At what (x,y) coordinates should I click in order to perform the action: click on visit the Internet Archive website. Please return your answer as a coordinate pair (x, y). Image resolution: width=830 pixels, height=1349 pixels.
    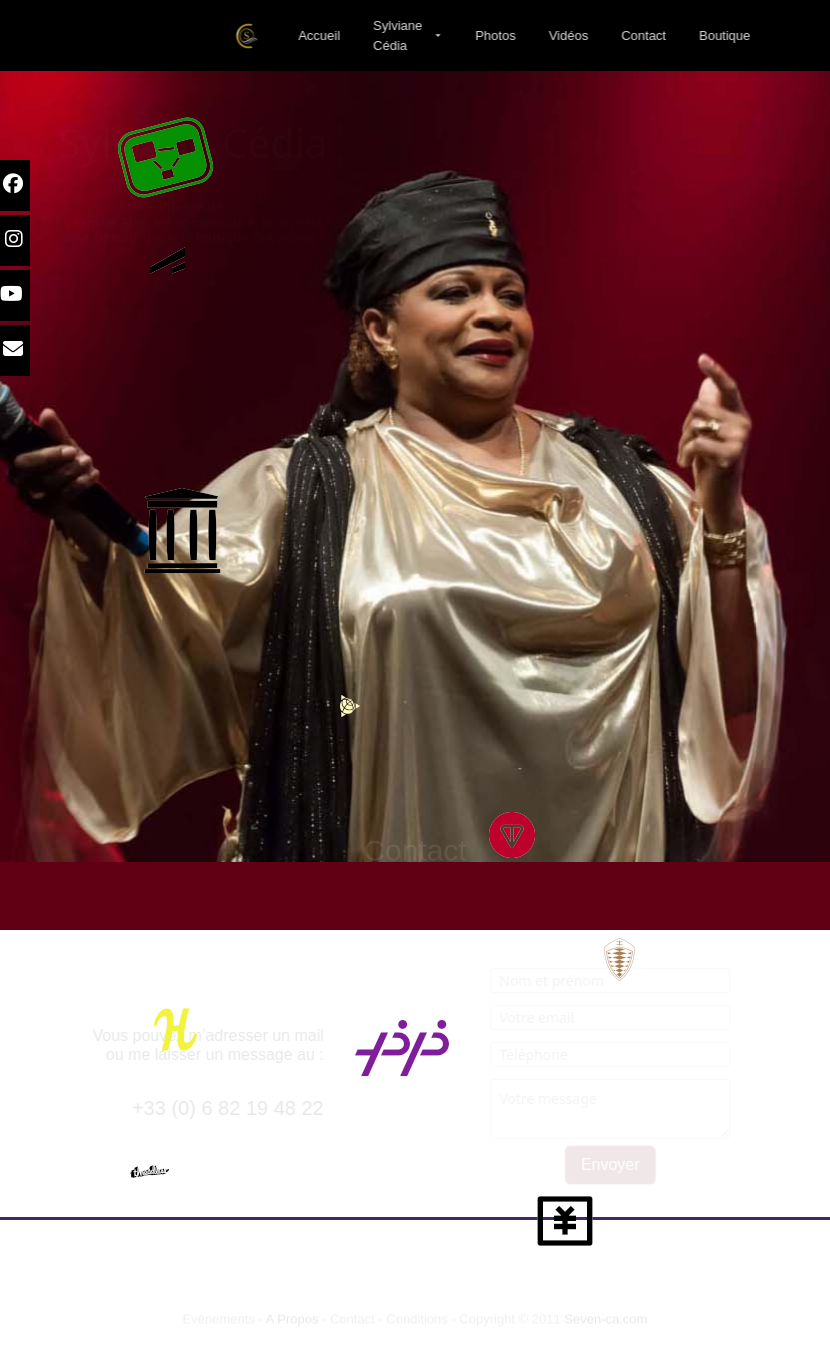
    Looking at the image, I should click on (182, 530).